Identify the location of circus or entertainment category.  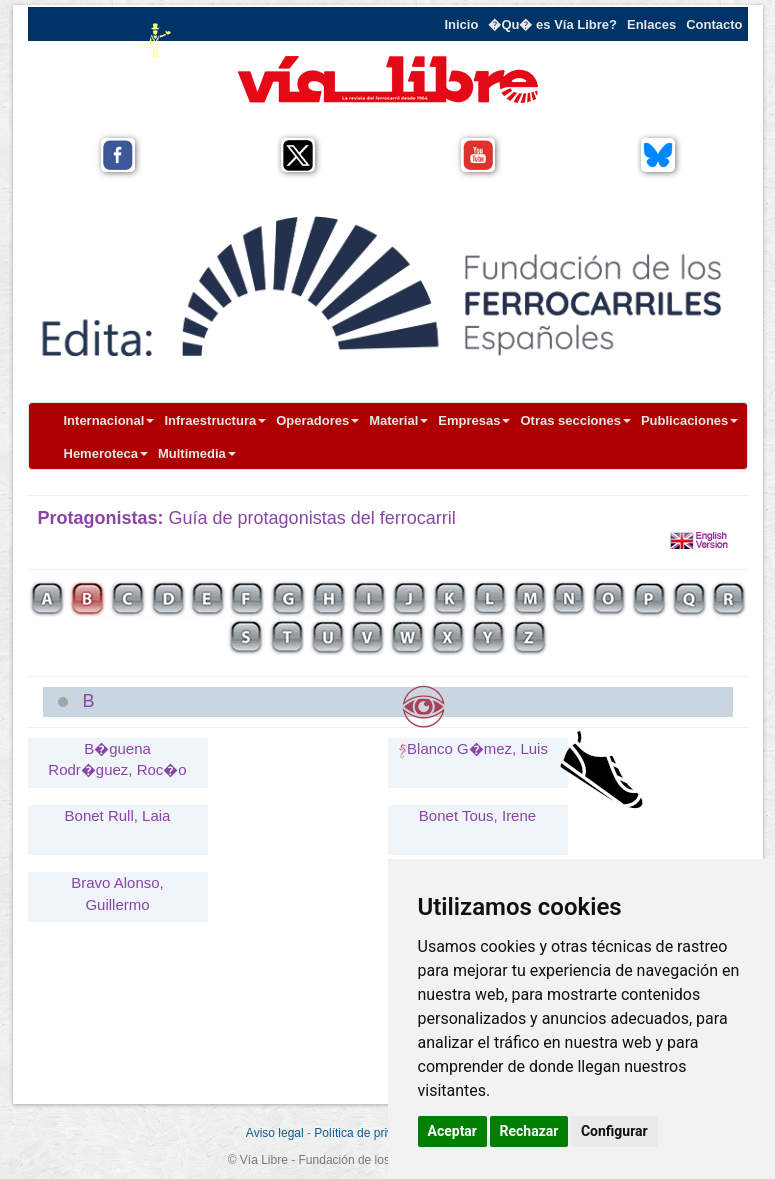
(155, 40).